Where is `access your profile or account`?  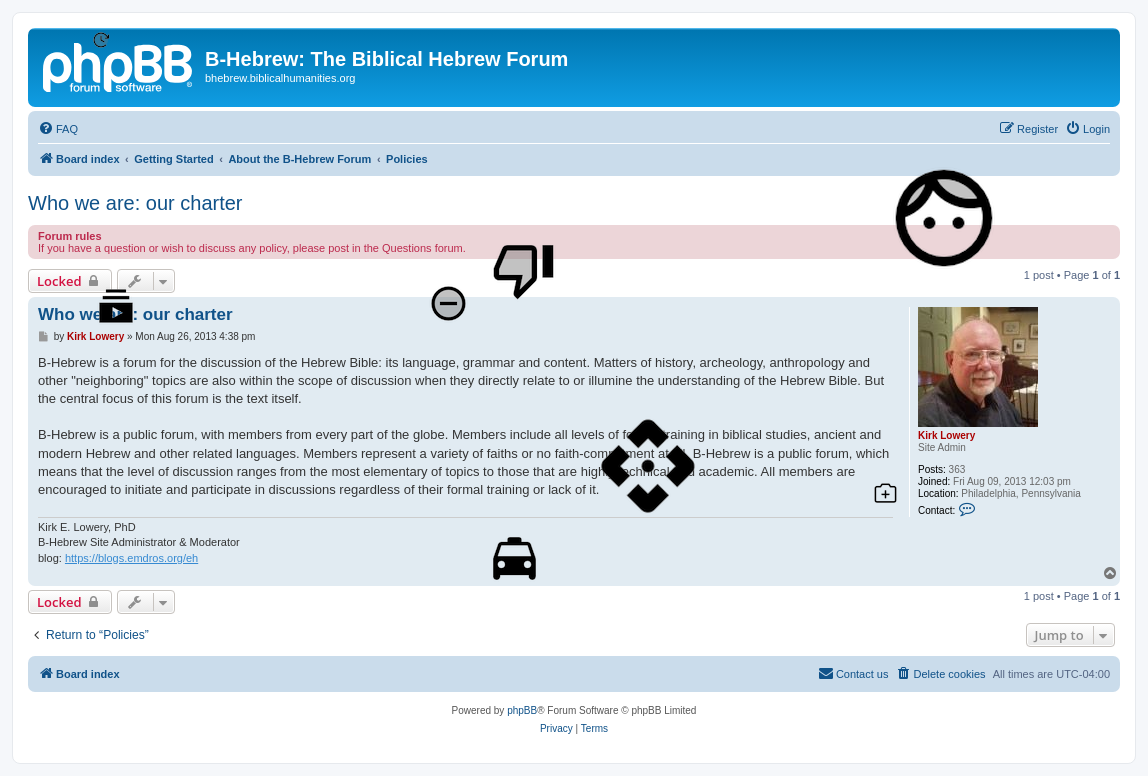
access your profile or account is located at coordinates (944, 218).